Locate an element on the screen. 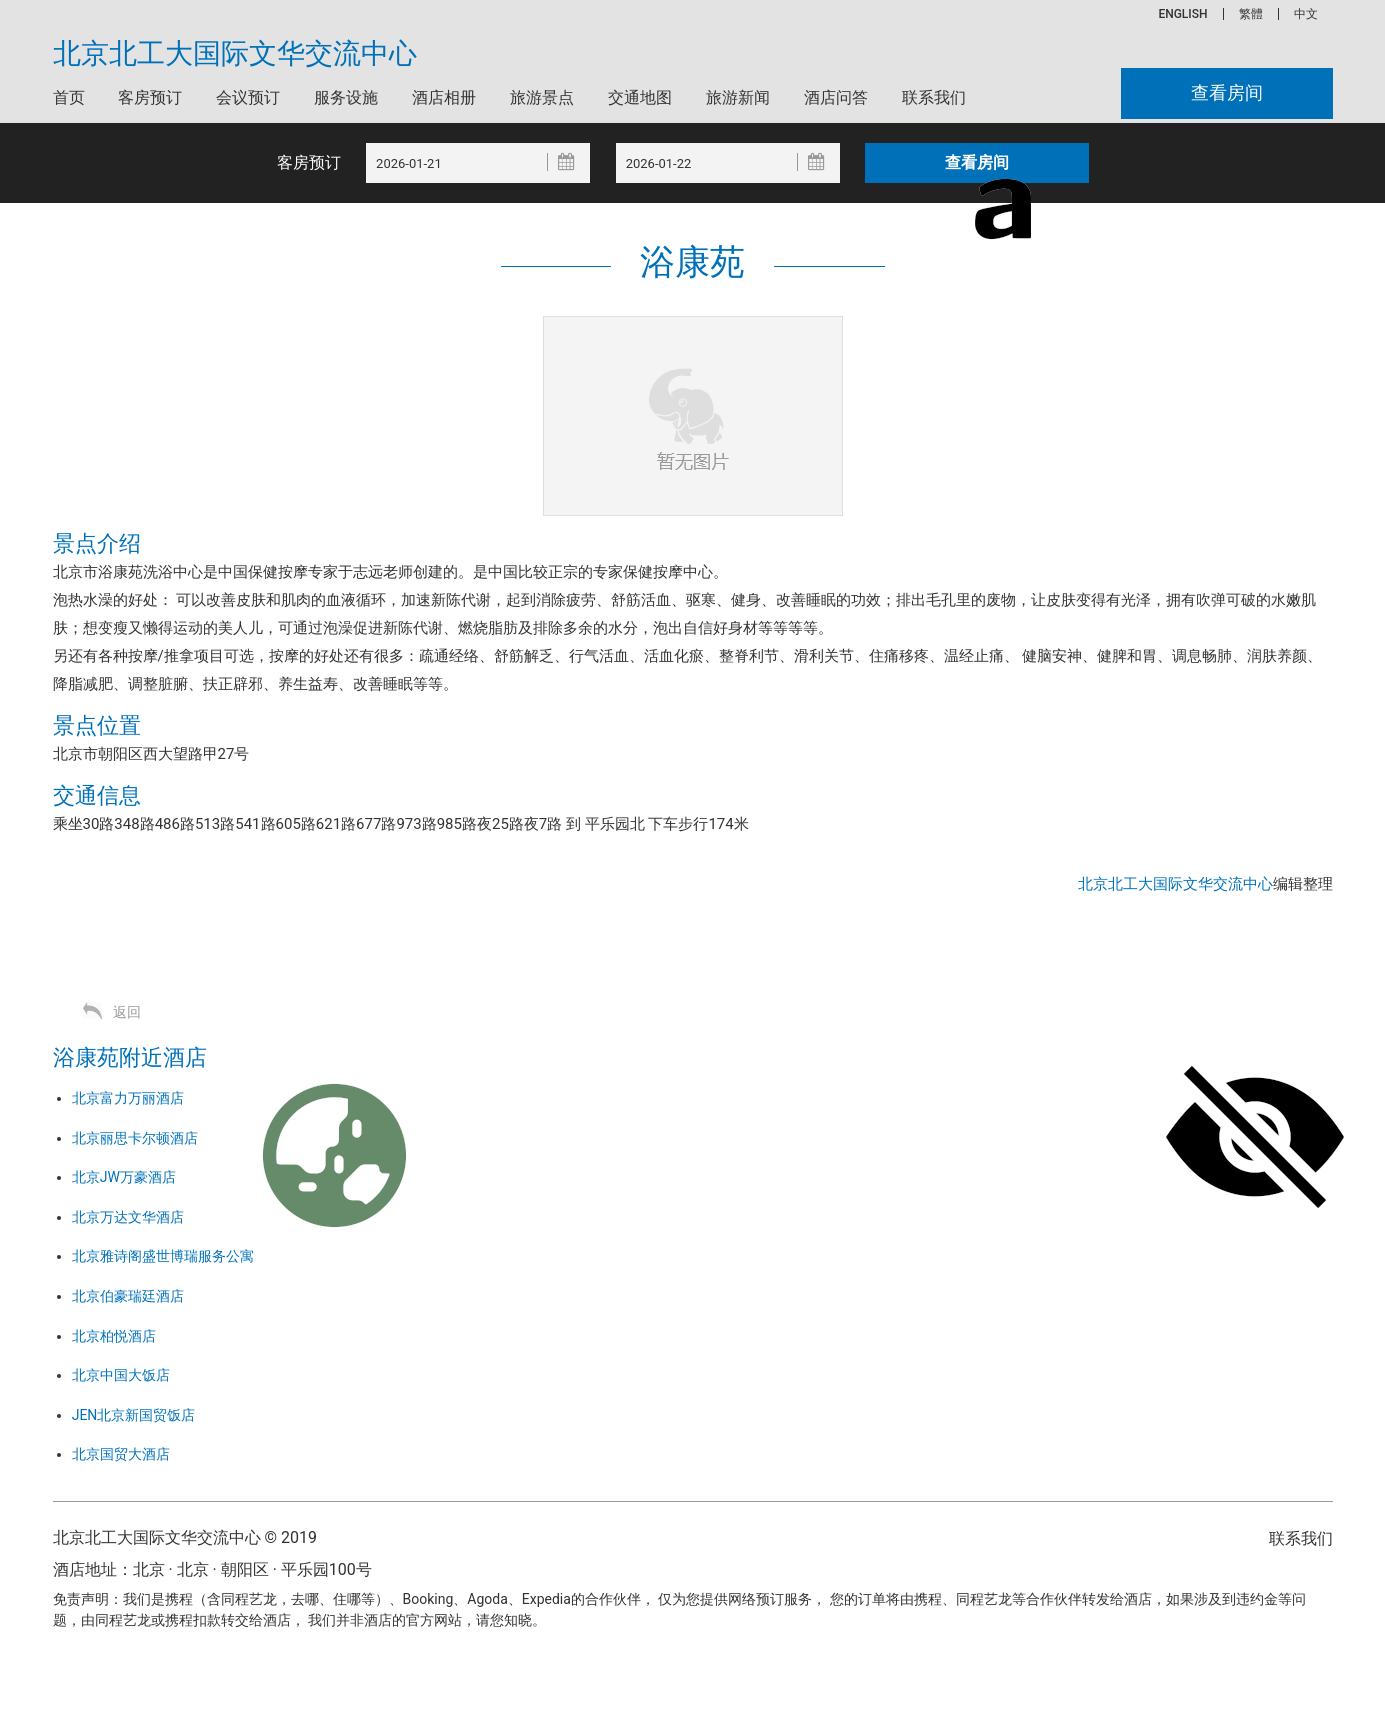 This screenshot has height=1710, width=1385. hide password or sensitive content is located at coordinates (1255, 1137).